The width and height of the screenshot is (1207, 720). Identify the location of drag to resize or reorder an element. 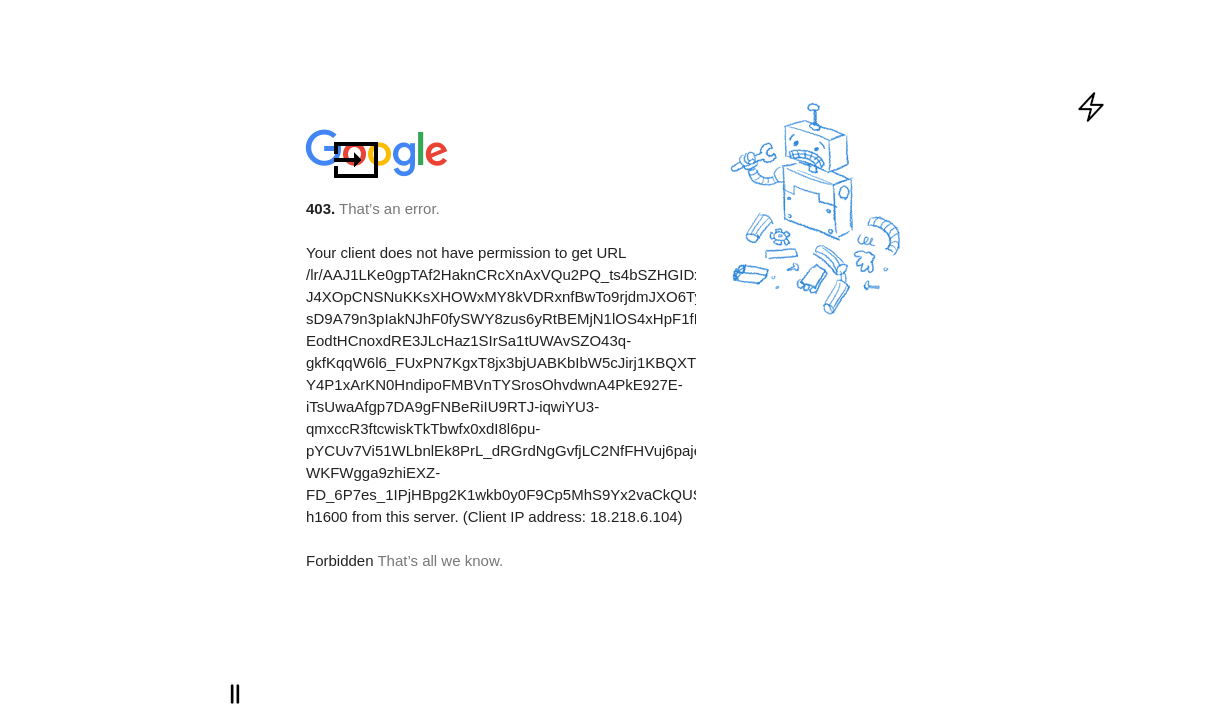
(235, 694).